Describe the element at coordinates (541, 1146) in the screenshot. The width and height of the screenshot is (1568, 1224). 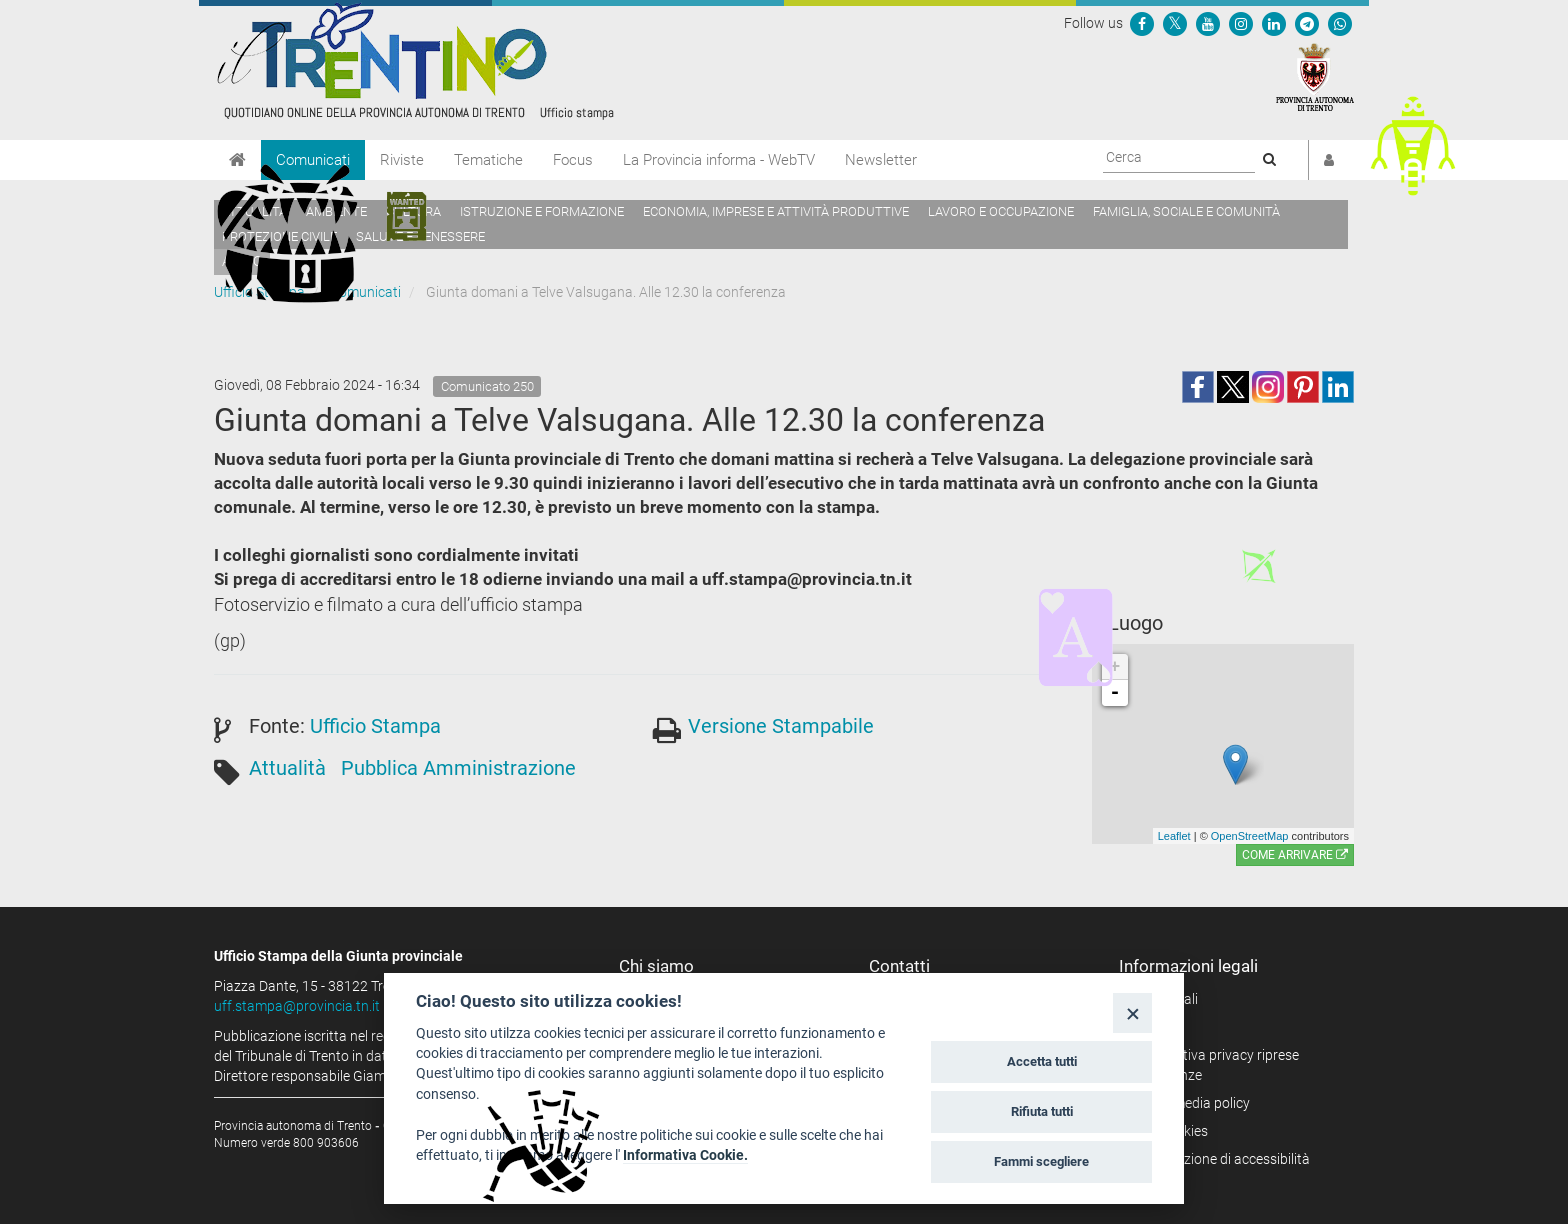
I see `browse traditional or folk music instruments` at that location.